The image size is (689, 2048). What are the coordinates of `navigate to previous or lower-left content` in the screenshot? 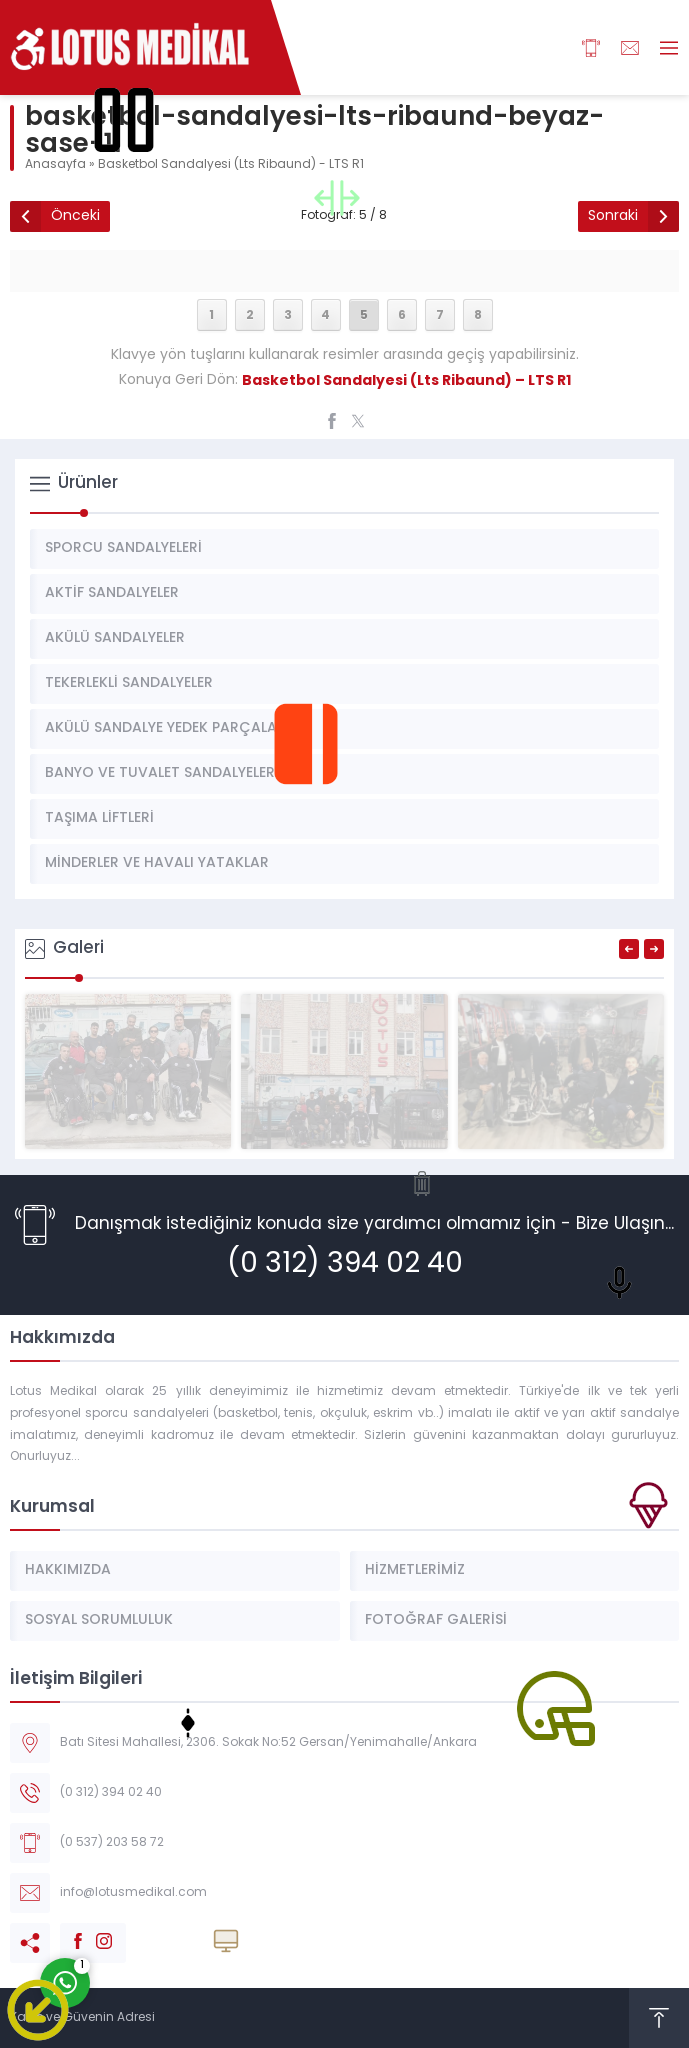 It's located at (38, 2010).